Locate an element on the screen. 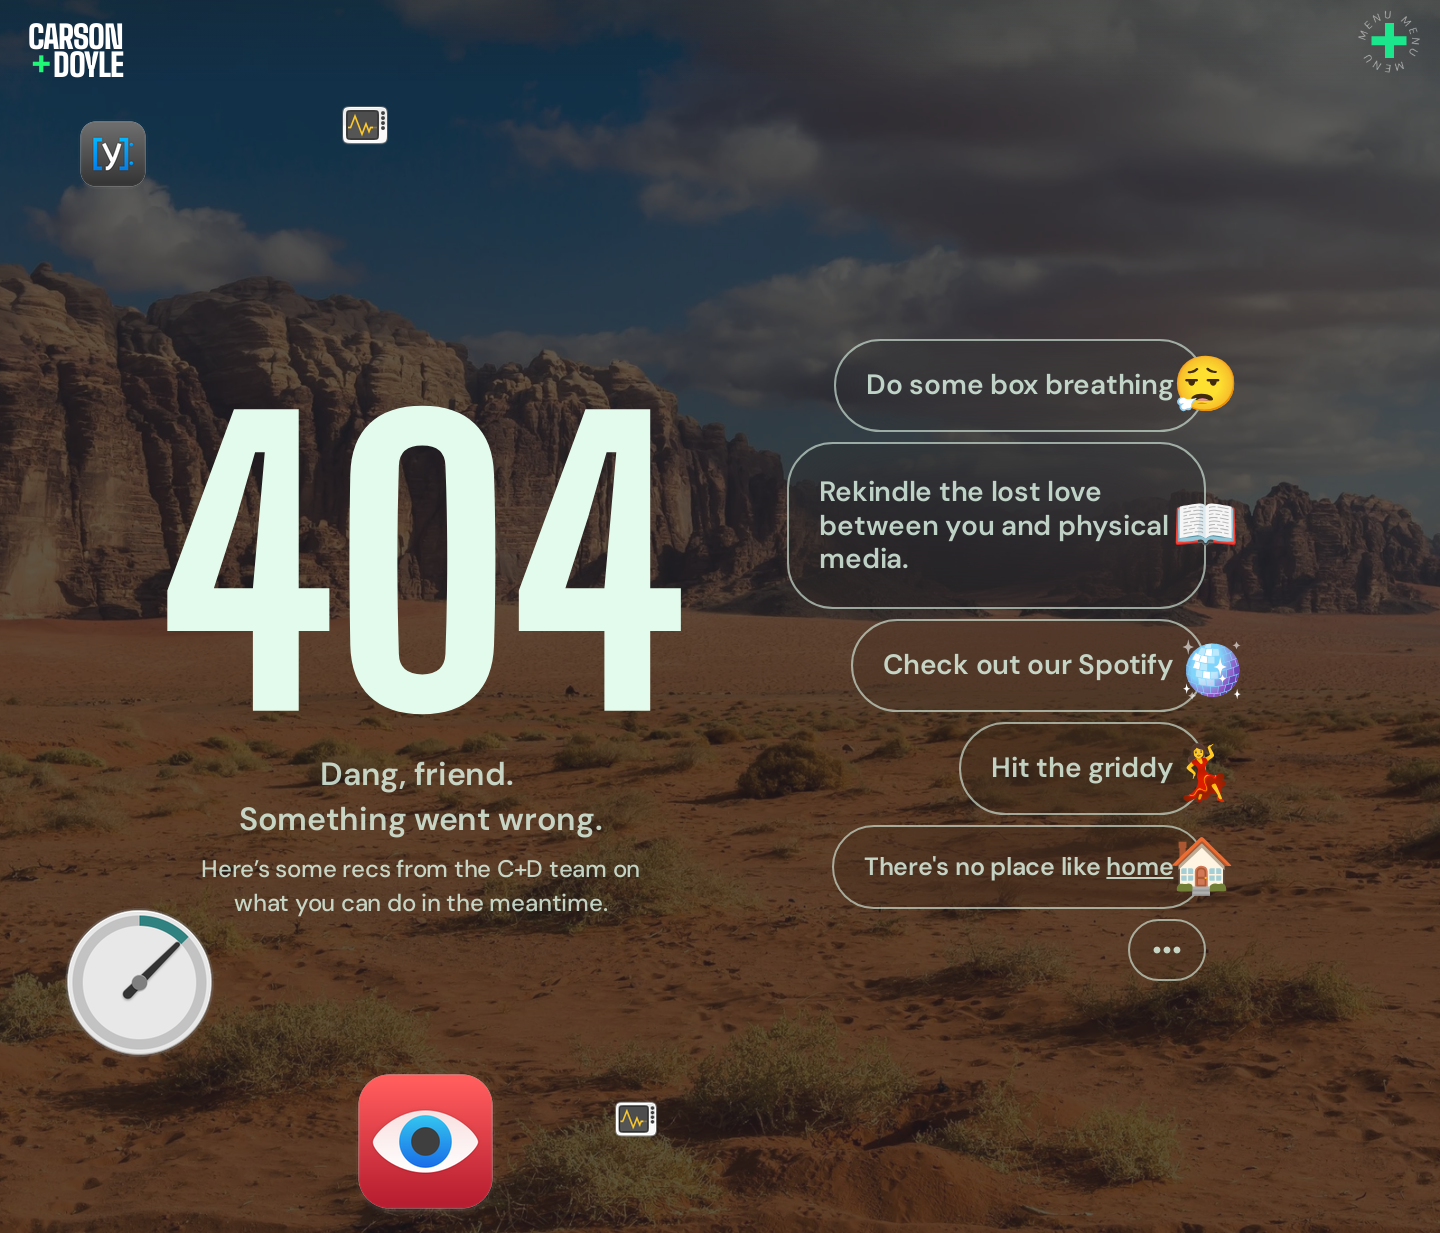 The height and width of the screenshot is (1233, 1440). open system profiler to analyze performance is located at coordinates (139, 982).